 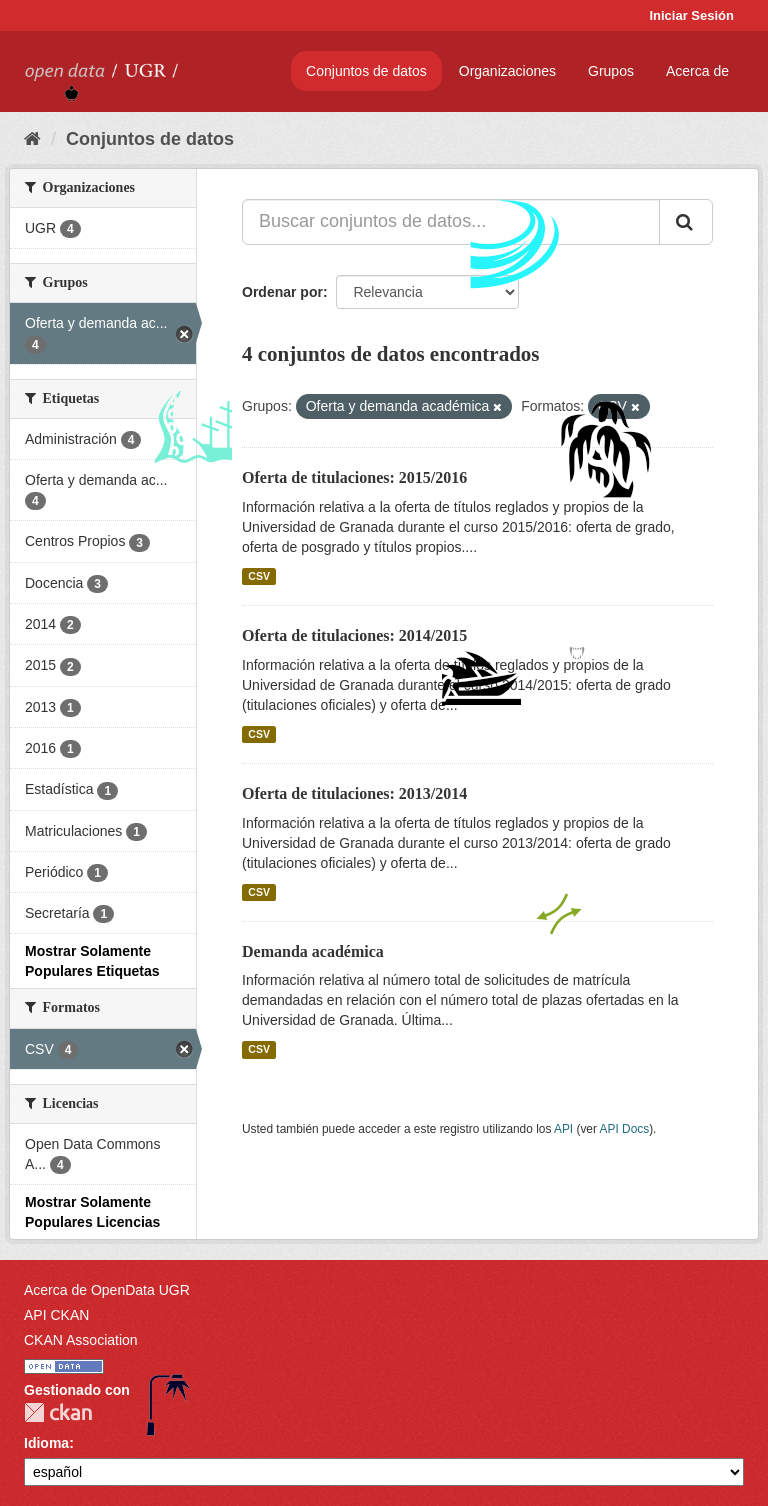 I want to click on select speedboat or watercraft vehicle, so click(x=481, y=665).